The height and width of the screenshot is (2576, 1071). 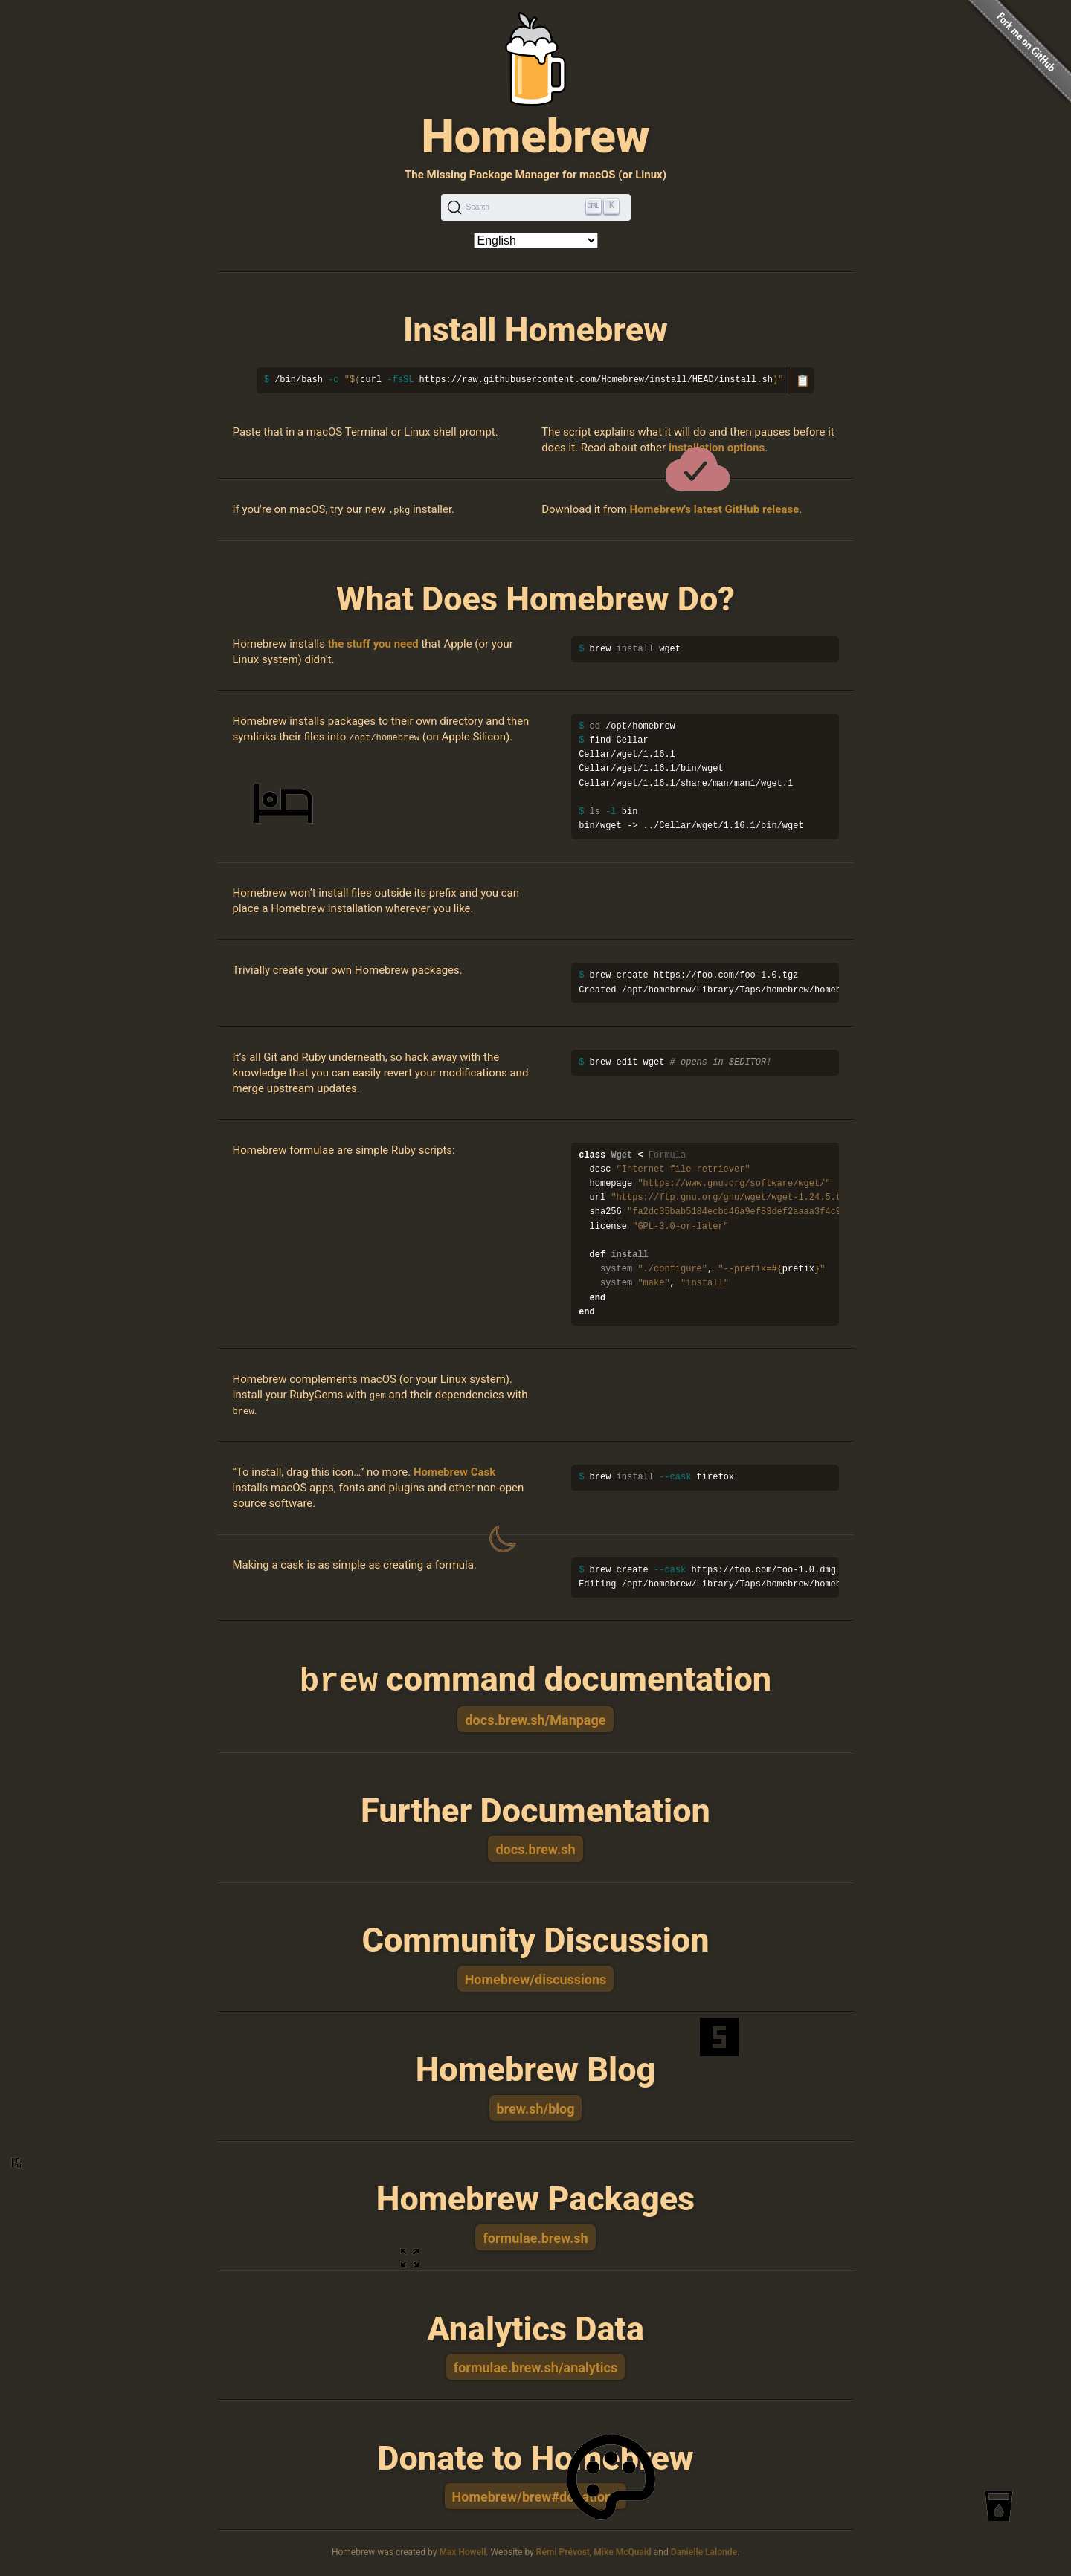 I want to click on adjust room or space settings, so click(x=16, y=2163).